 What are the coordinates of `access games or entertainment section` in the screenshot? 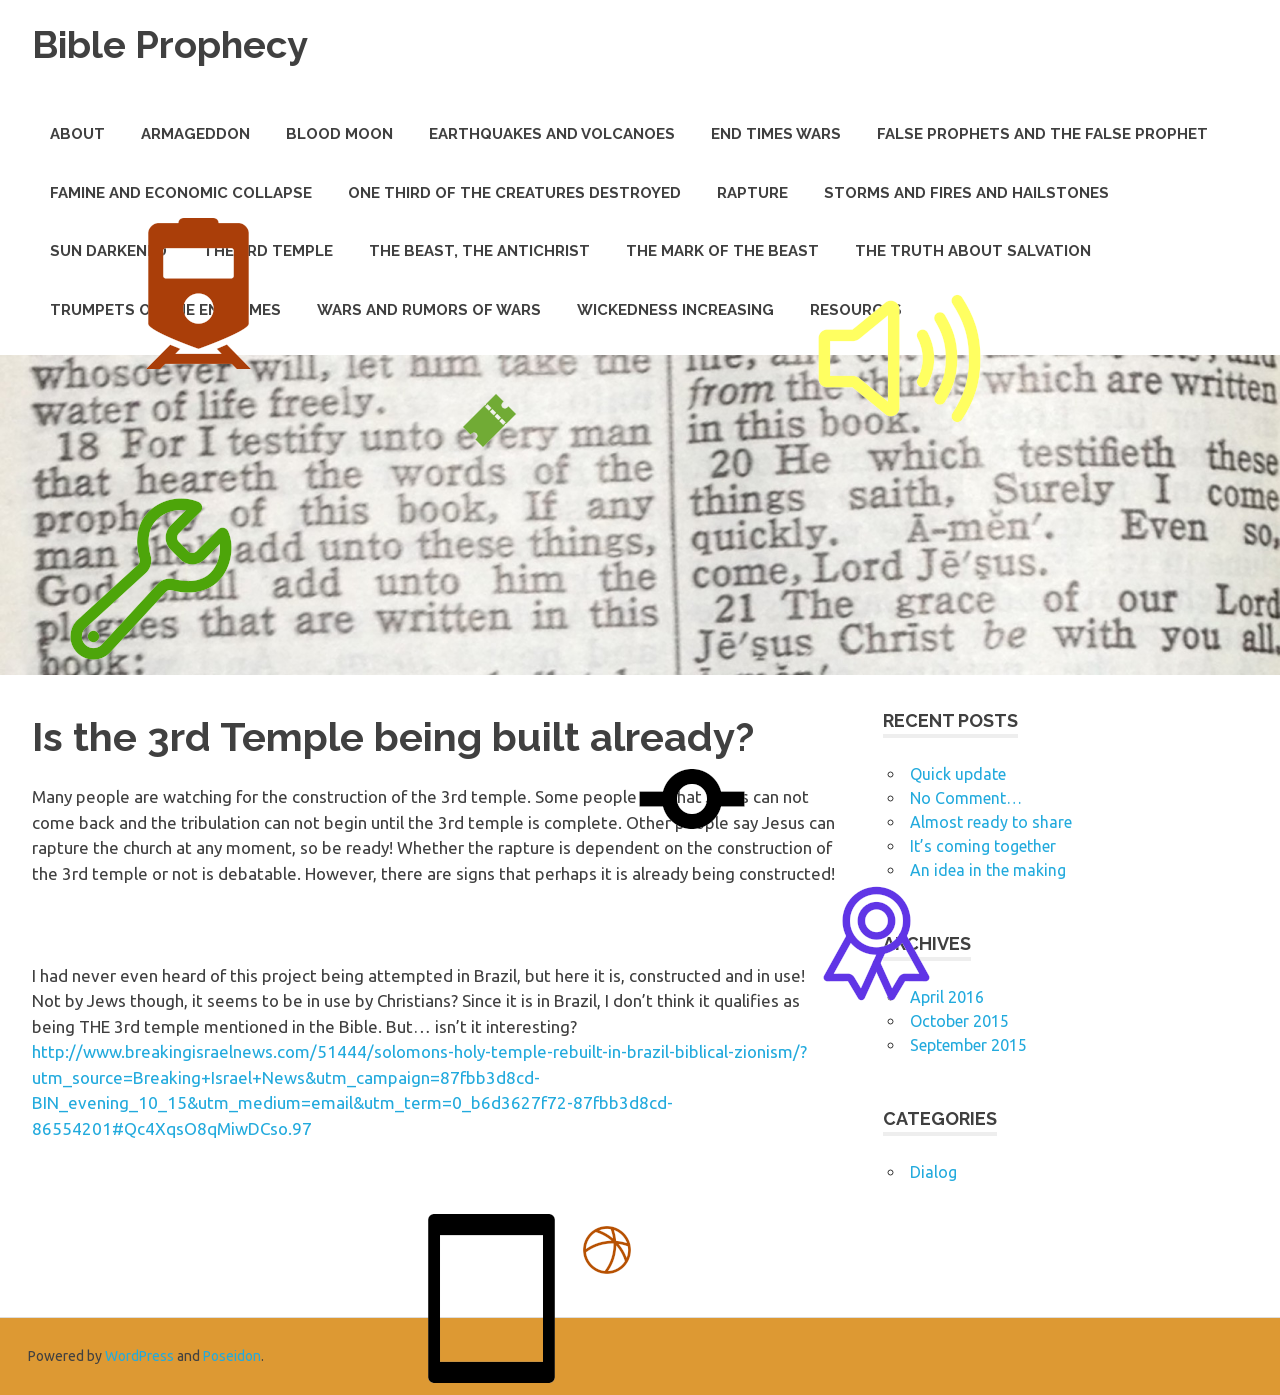 It's located at (607, 1250).